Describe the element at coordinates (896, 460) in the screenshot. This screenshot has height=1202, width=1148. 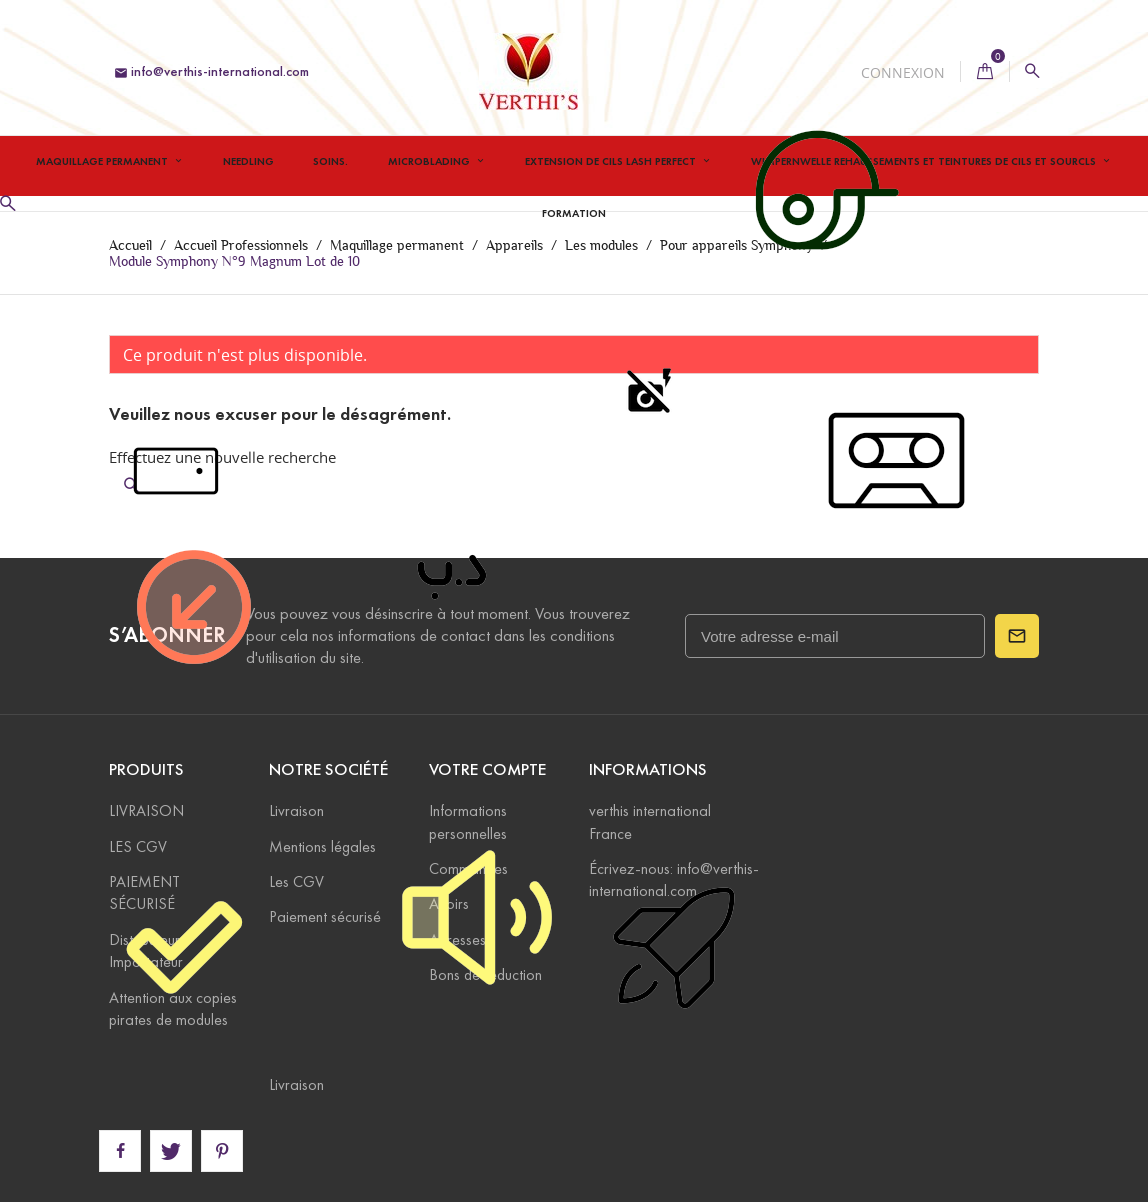
I see `access audio recordings or voice memos` at that location.